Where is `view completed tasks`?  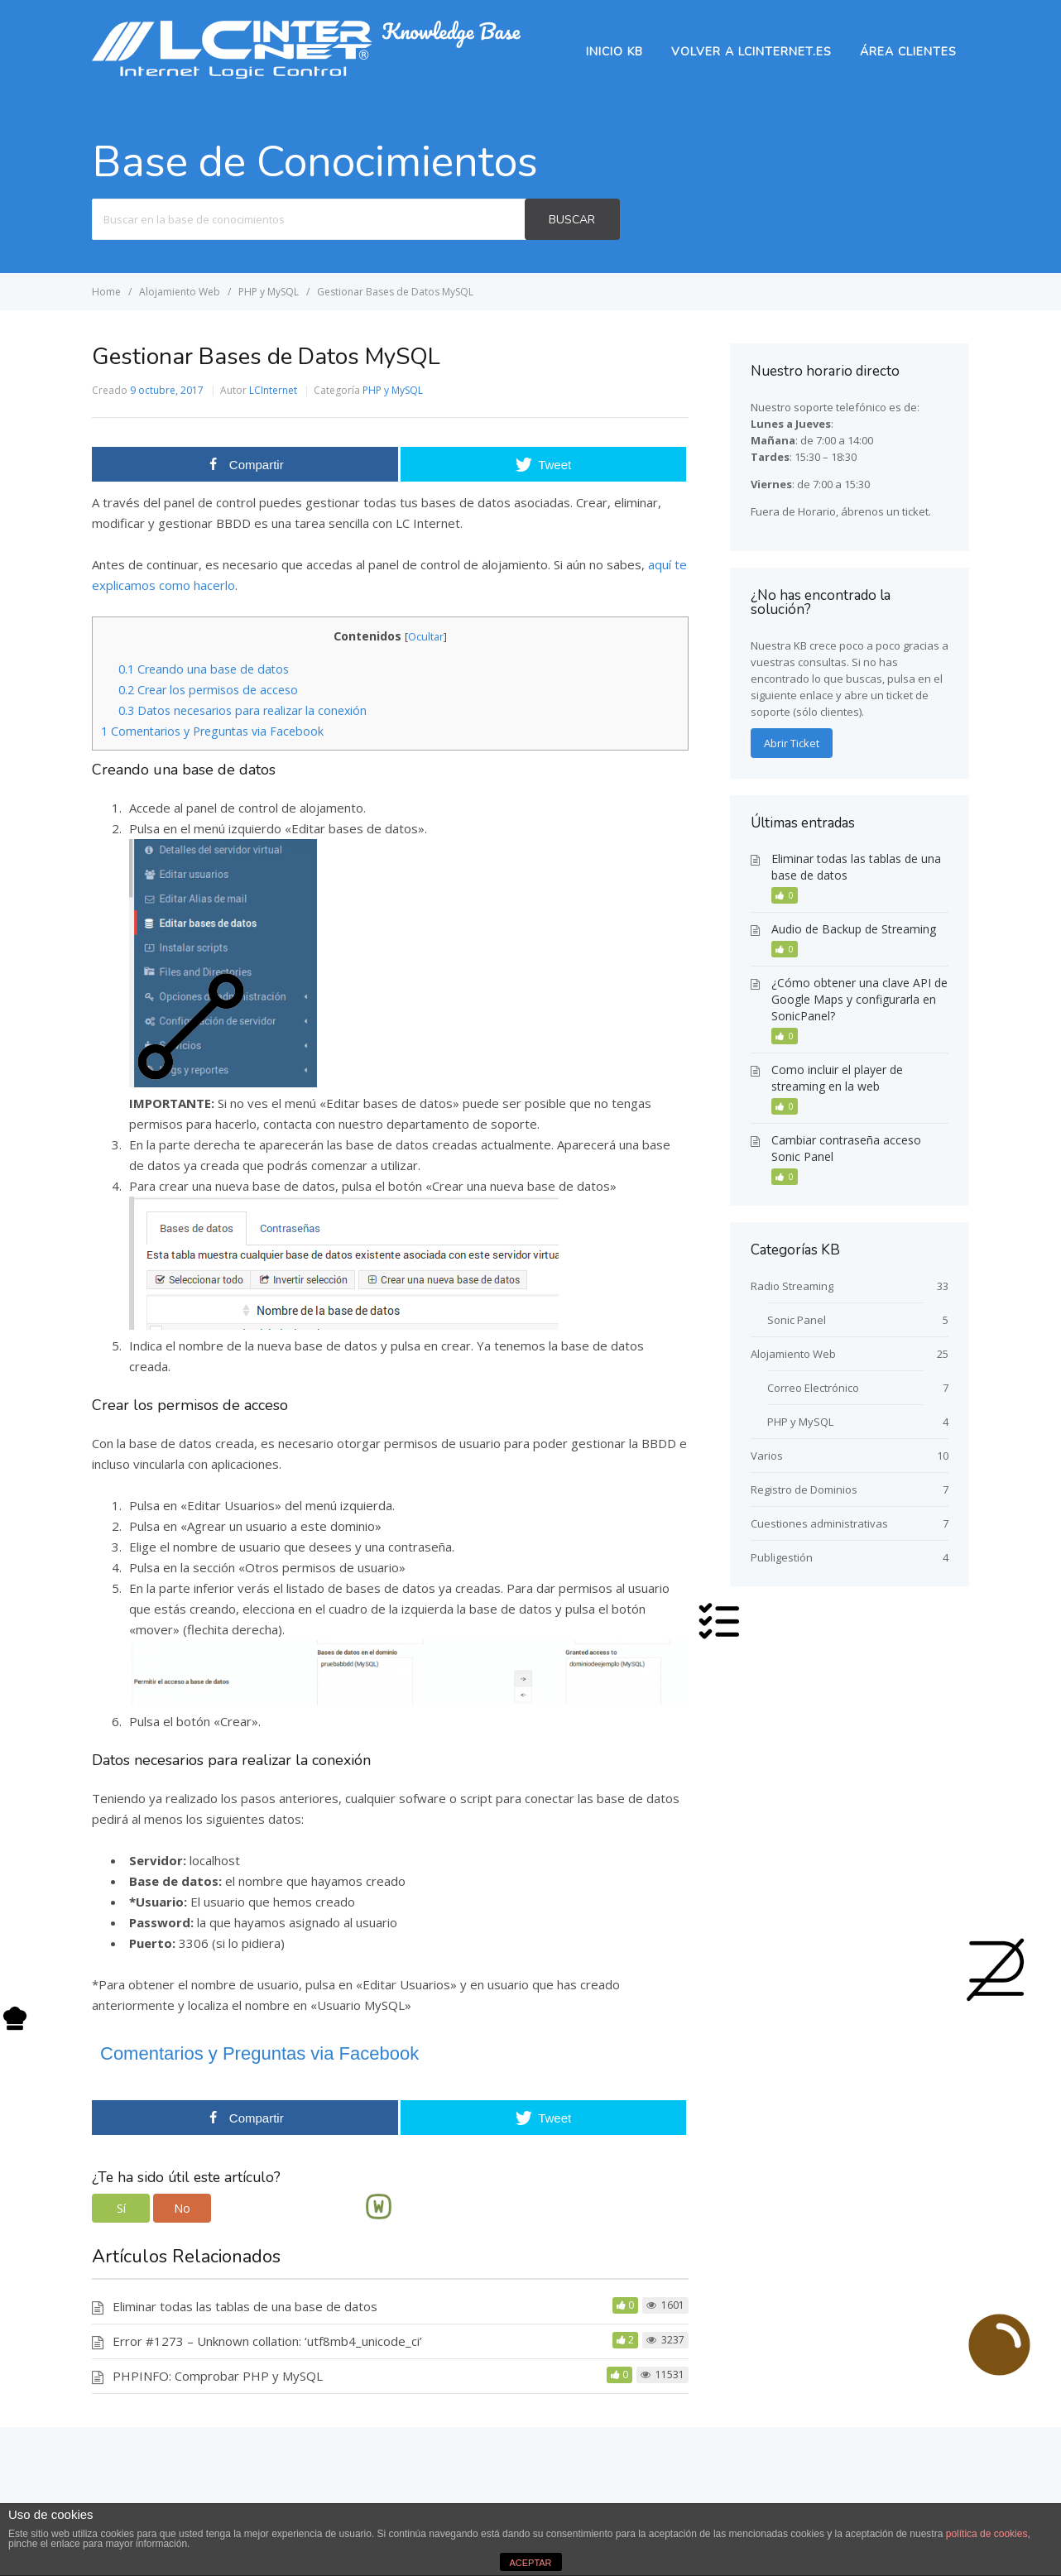 view completed tasks is located at coordinates (719, 1621).